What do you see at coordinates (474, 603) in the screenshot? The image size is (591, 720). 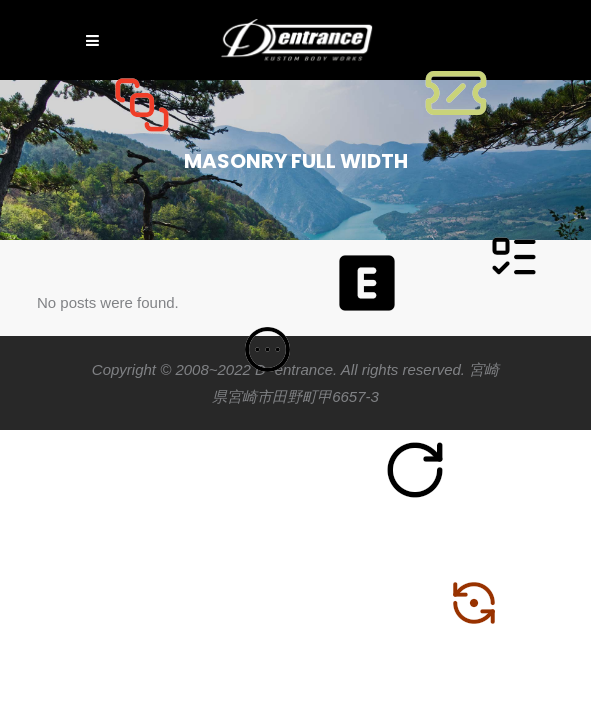 I see `refresh or sync with status indicator` at bounding box center [474, 603].